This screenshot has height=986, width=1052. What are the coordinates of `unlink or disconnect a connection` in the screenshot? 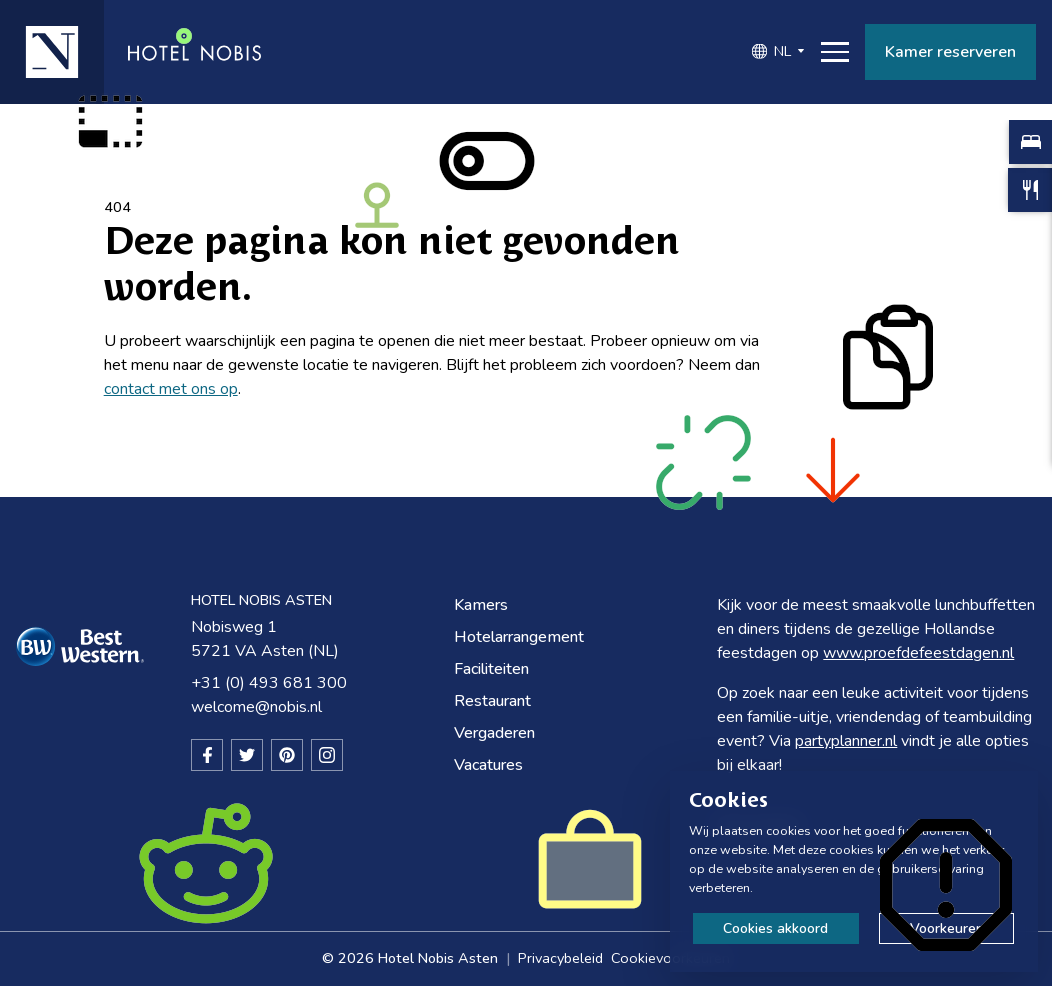 It's located at (703, 462).